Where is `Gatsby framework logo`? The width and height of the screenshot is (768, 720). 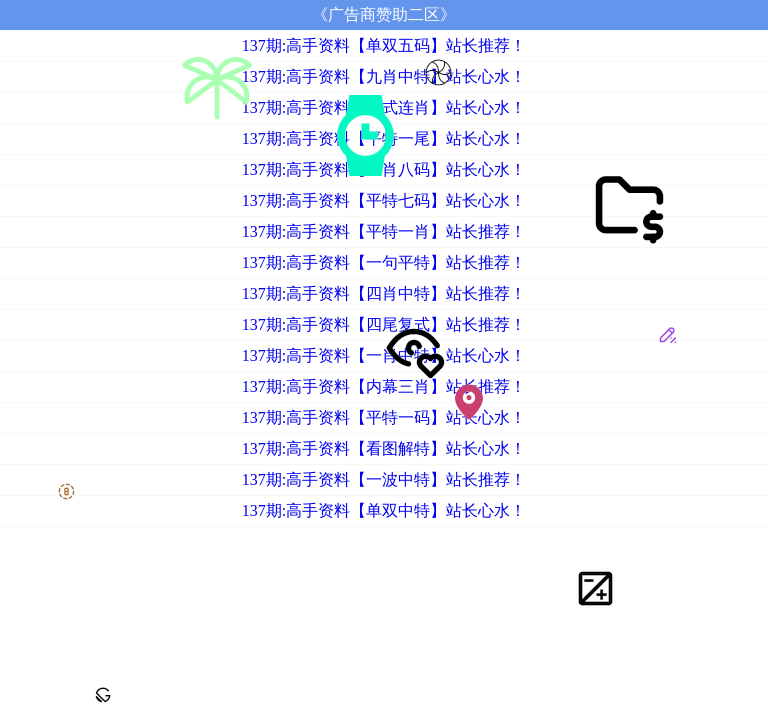
Gatsby framework logo is located at coordinates (103, 695).